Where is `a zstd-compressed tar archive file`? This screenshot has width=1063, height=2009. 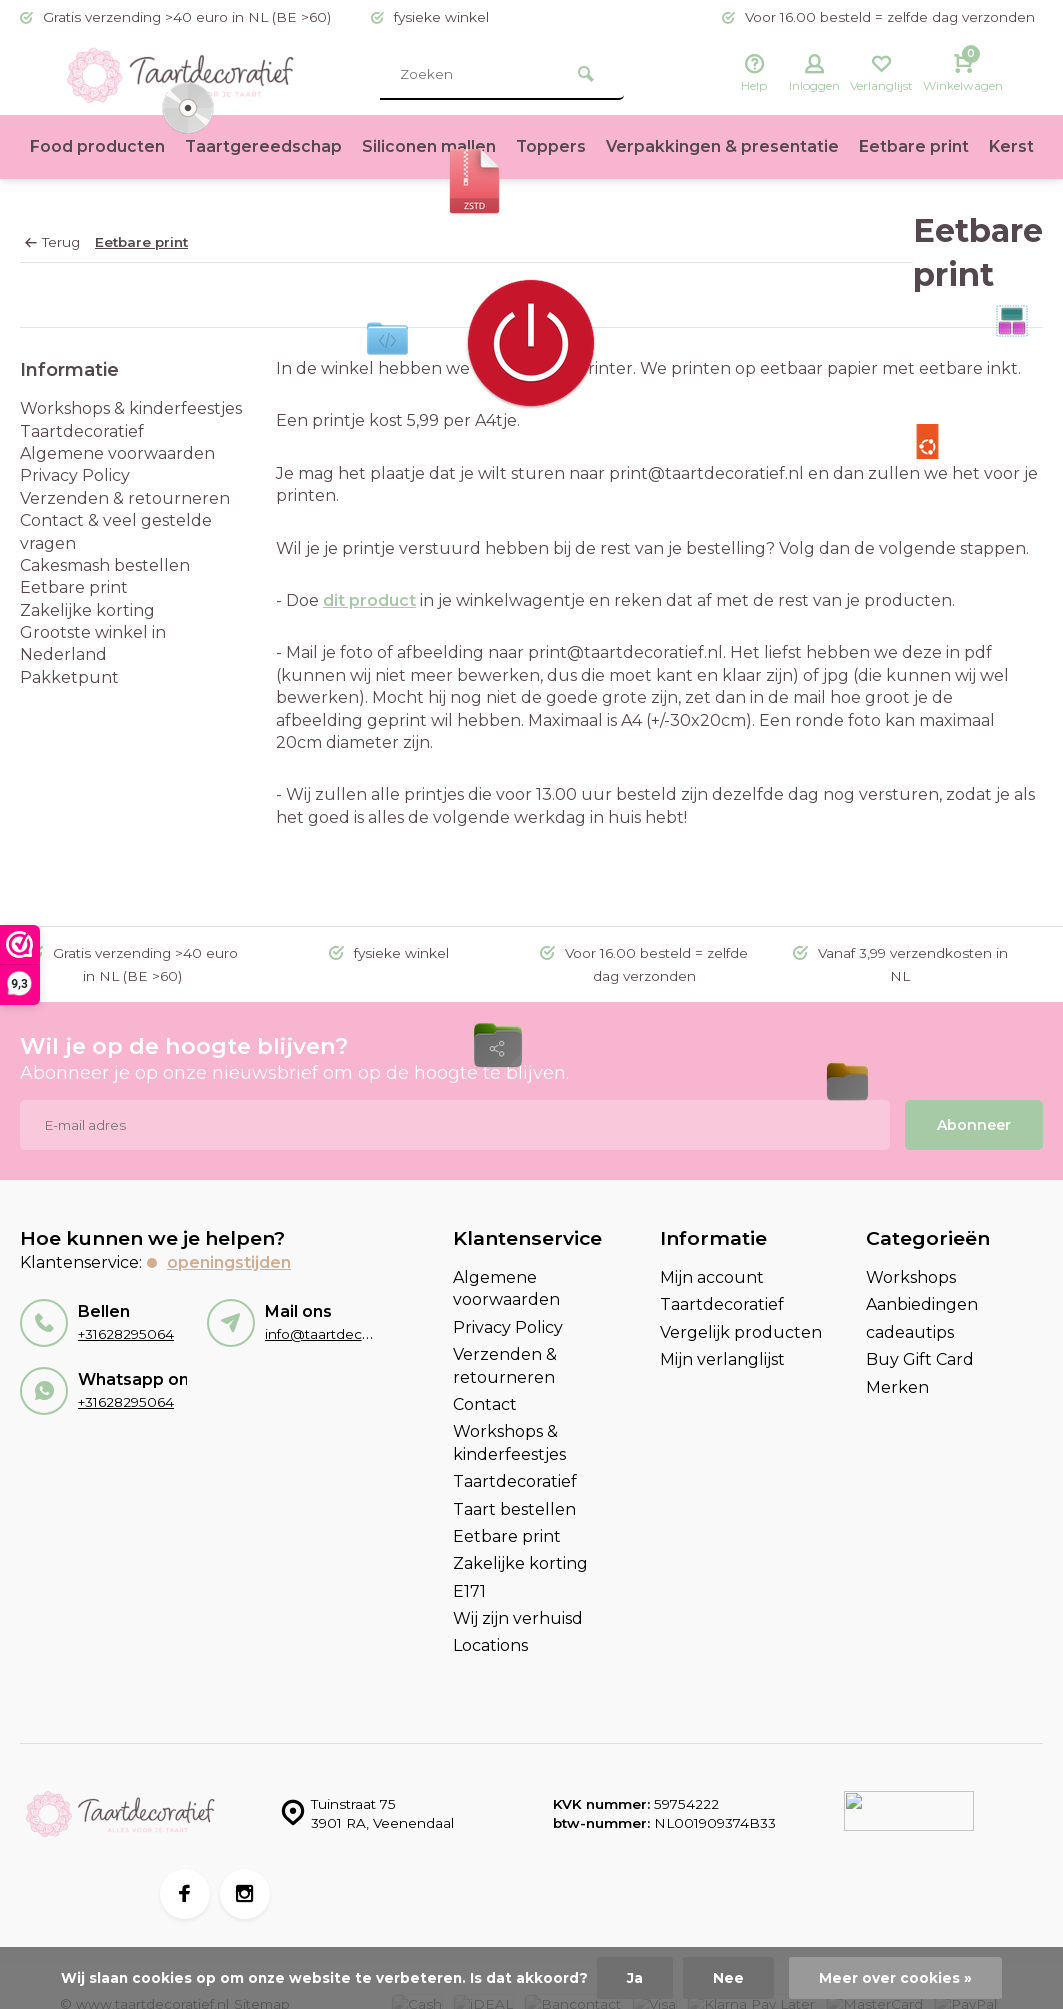
a zstd-compressed tar archive file is located at coordinates (474, 182).